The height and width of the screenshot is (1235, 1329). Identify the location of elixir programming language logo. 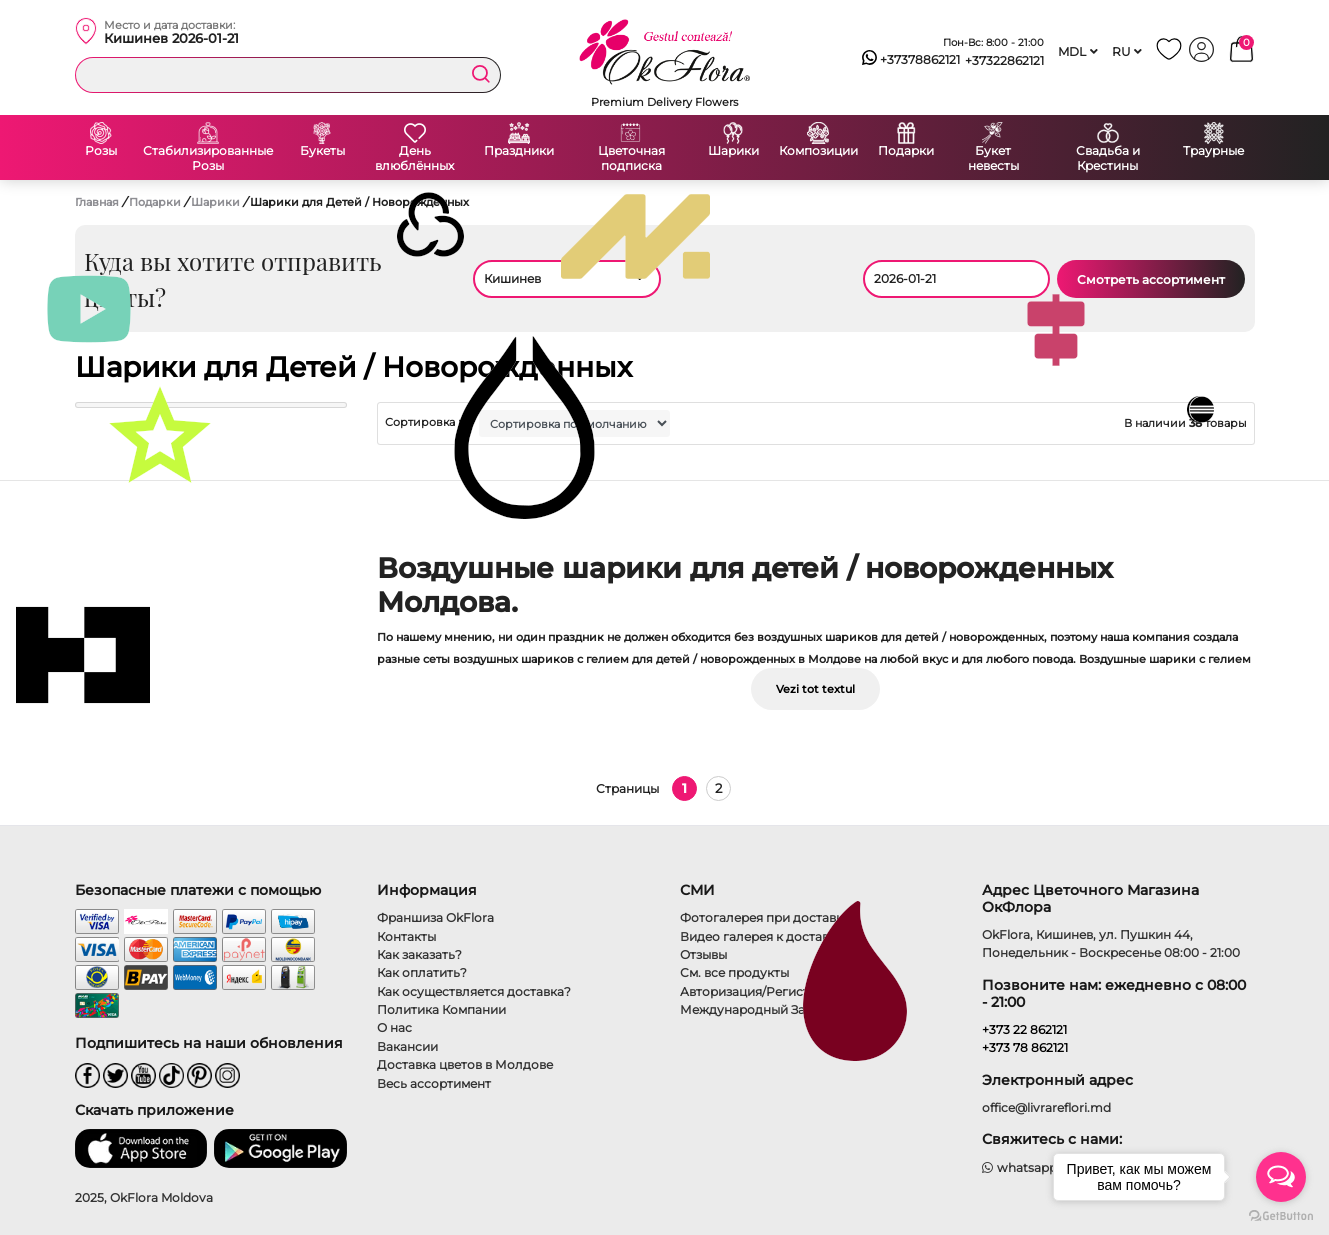
(855, 981).